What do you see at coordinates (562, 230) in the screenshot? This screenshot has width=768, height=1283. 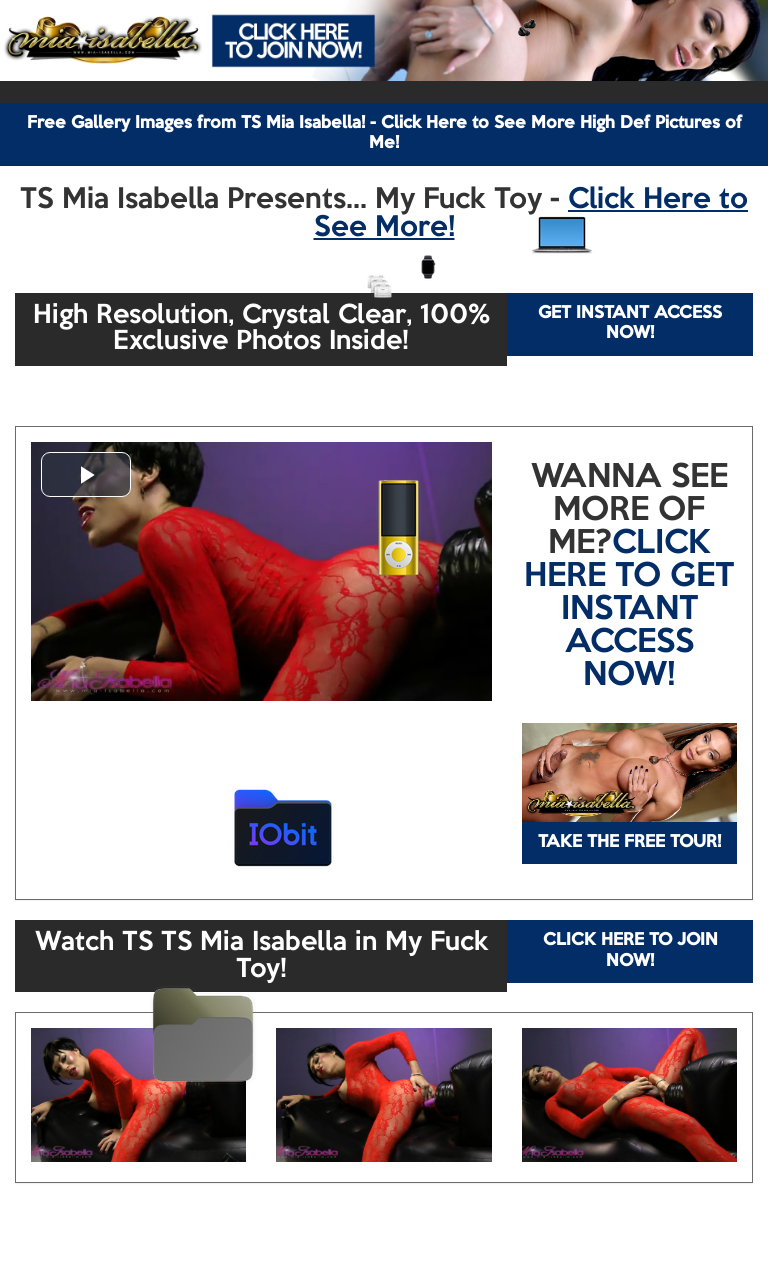 I see `macbook air device icon in system preferences` at bounding box center [562, 230].